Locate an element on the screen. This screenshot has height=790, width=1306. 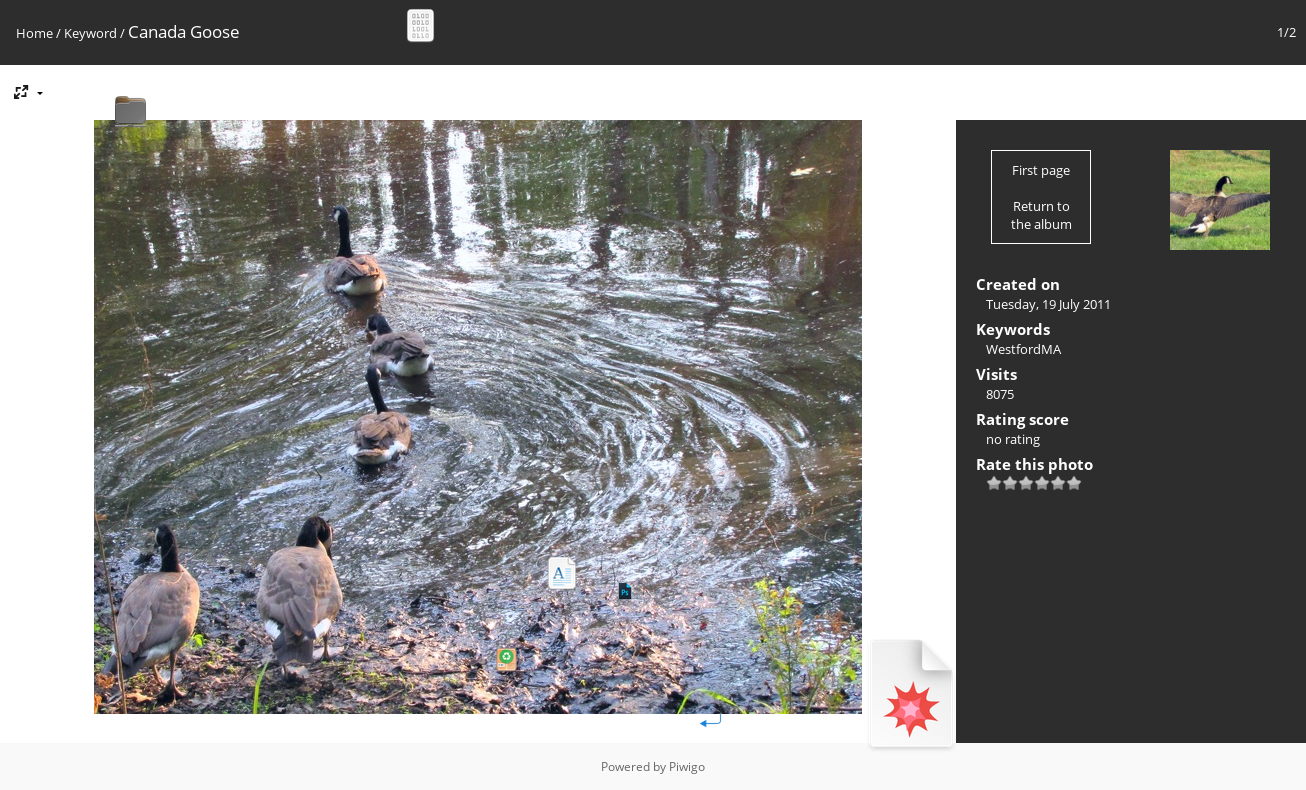
open a text document file is located at coordinates (562, 573).